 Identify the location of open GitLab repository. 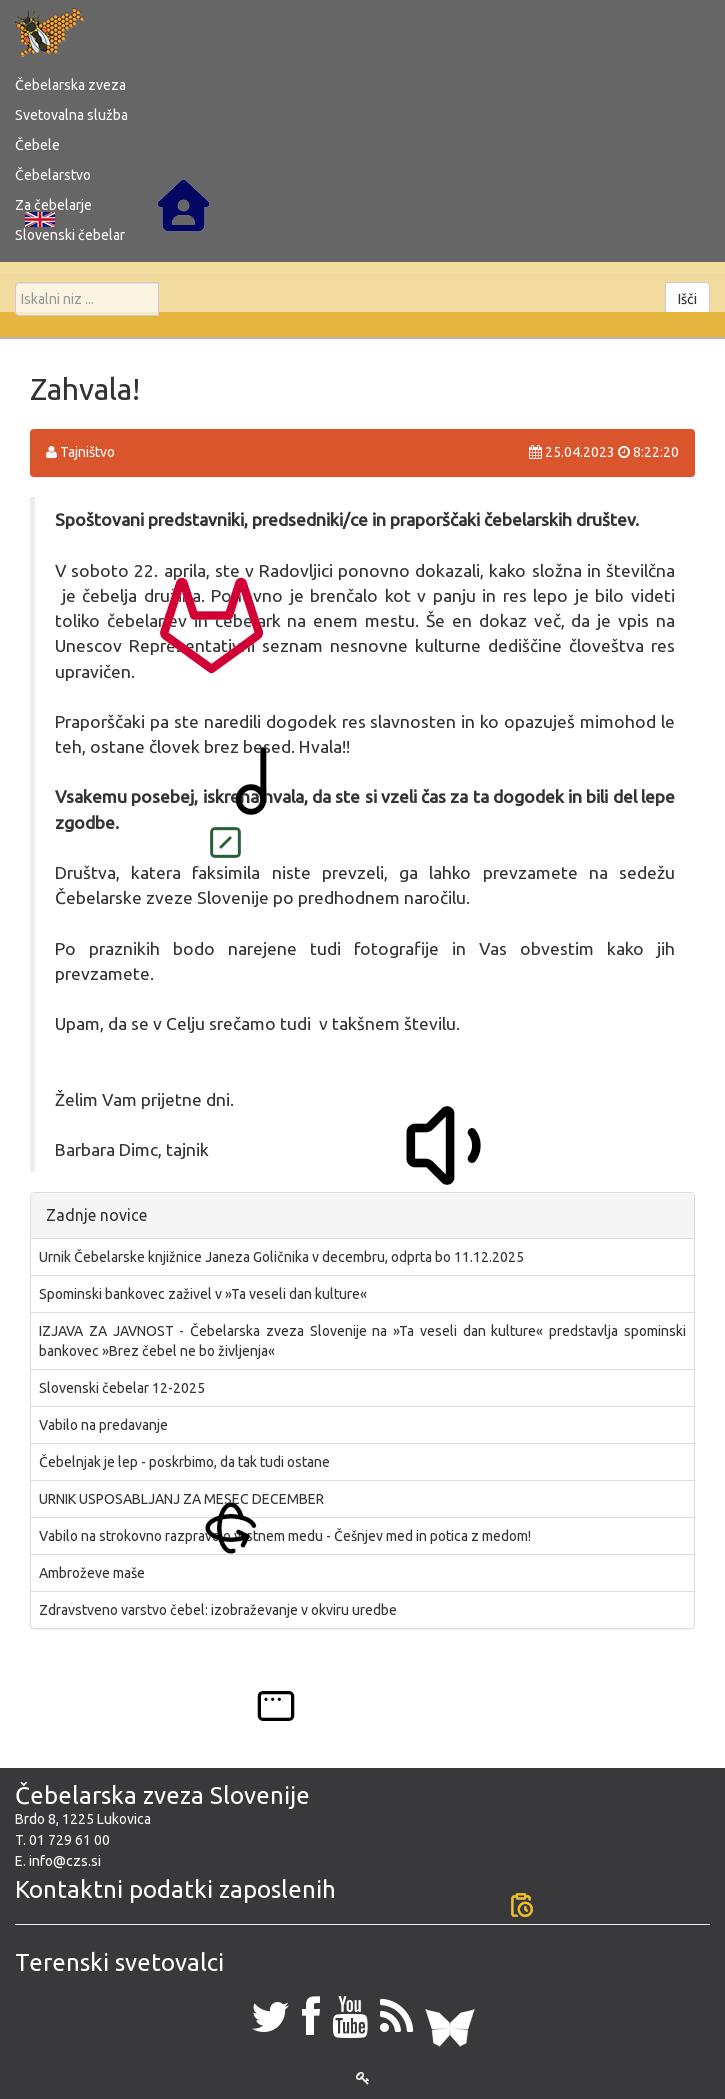
(211, 625).